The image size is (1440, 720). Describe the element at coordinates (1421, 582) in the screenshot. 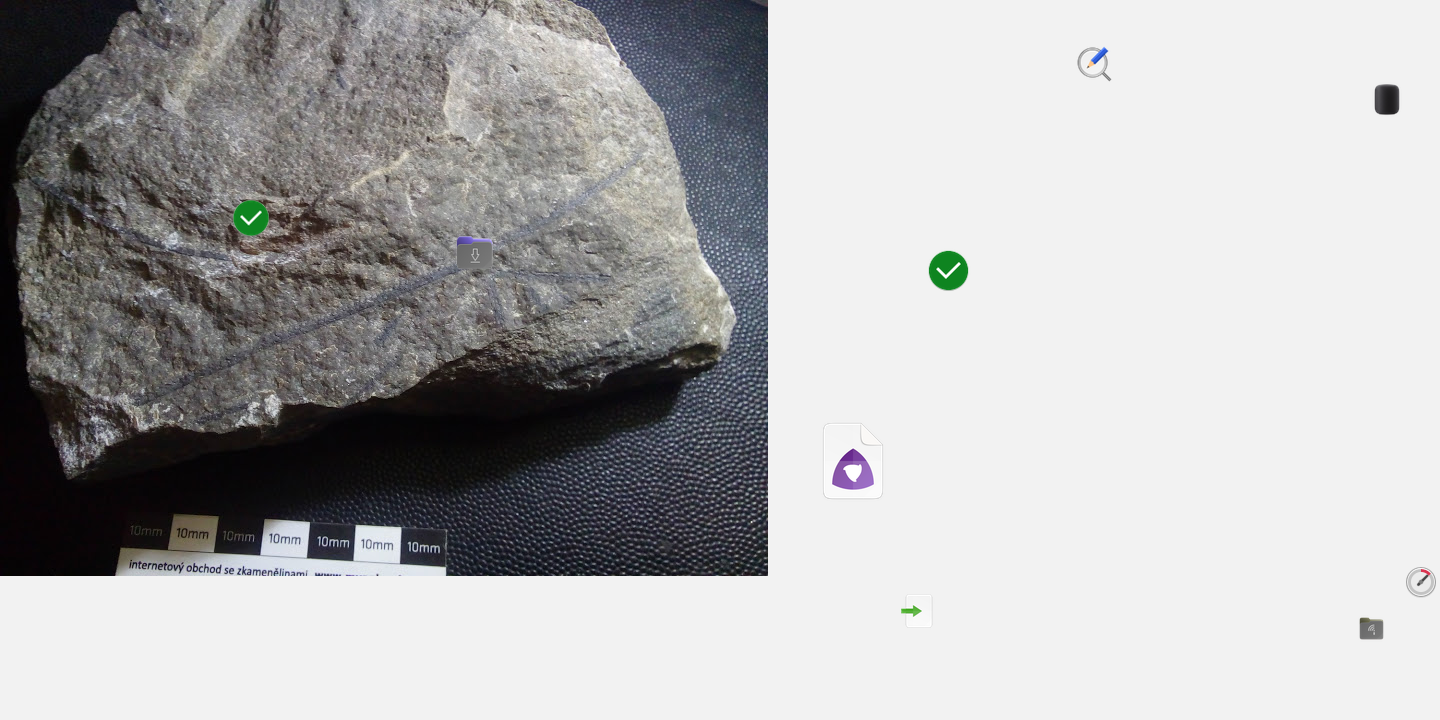

I see `open sysprof system profiler` at that location.